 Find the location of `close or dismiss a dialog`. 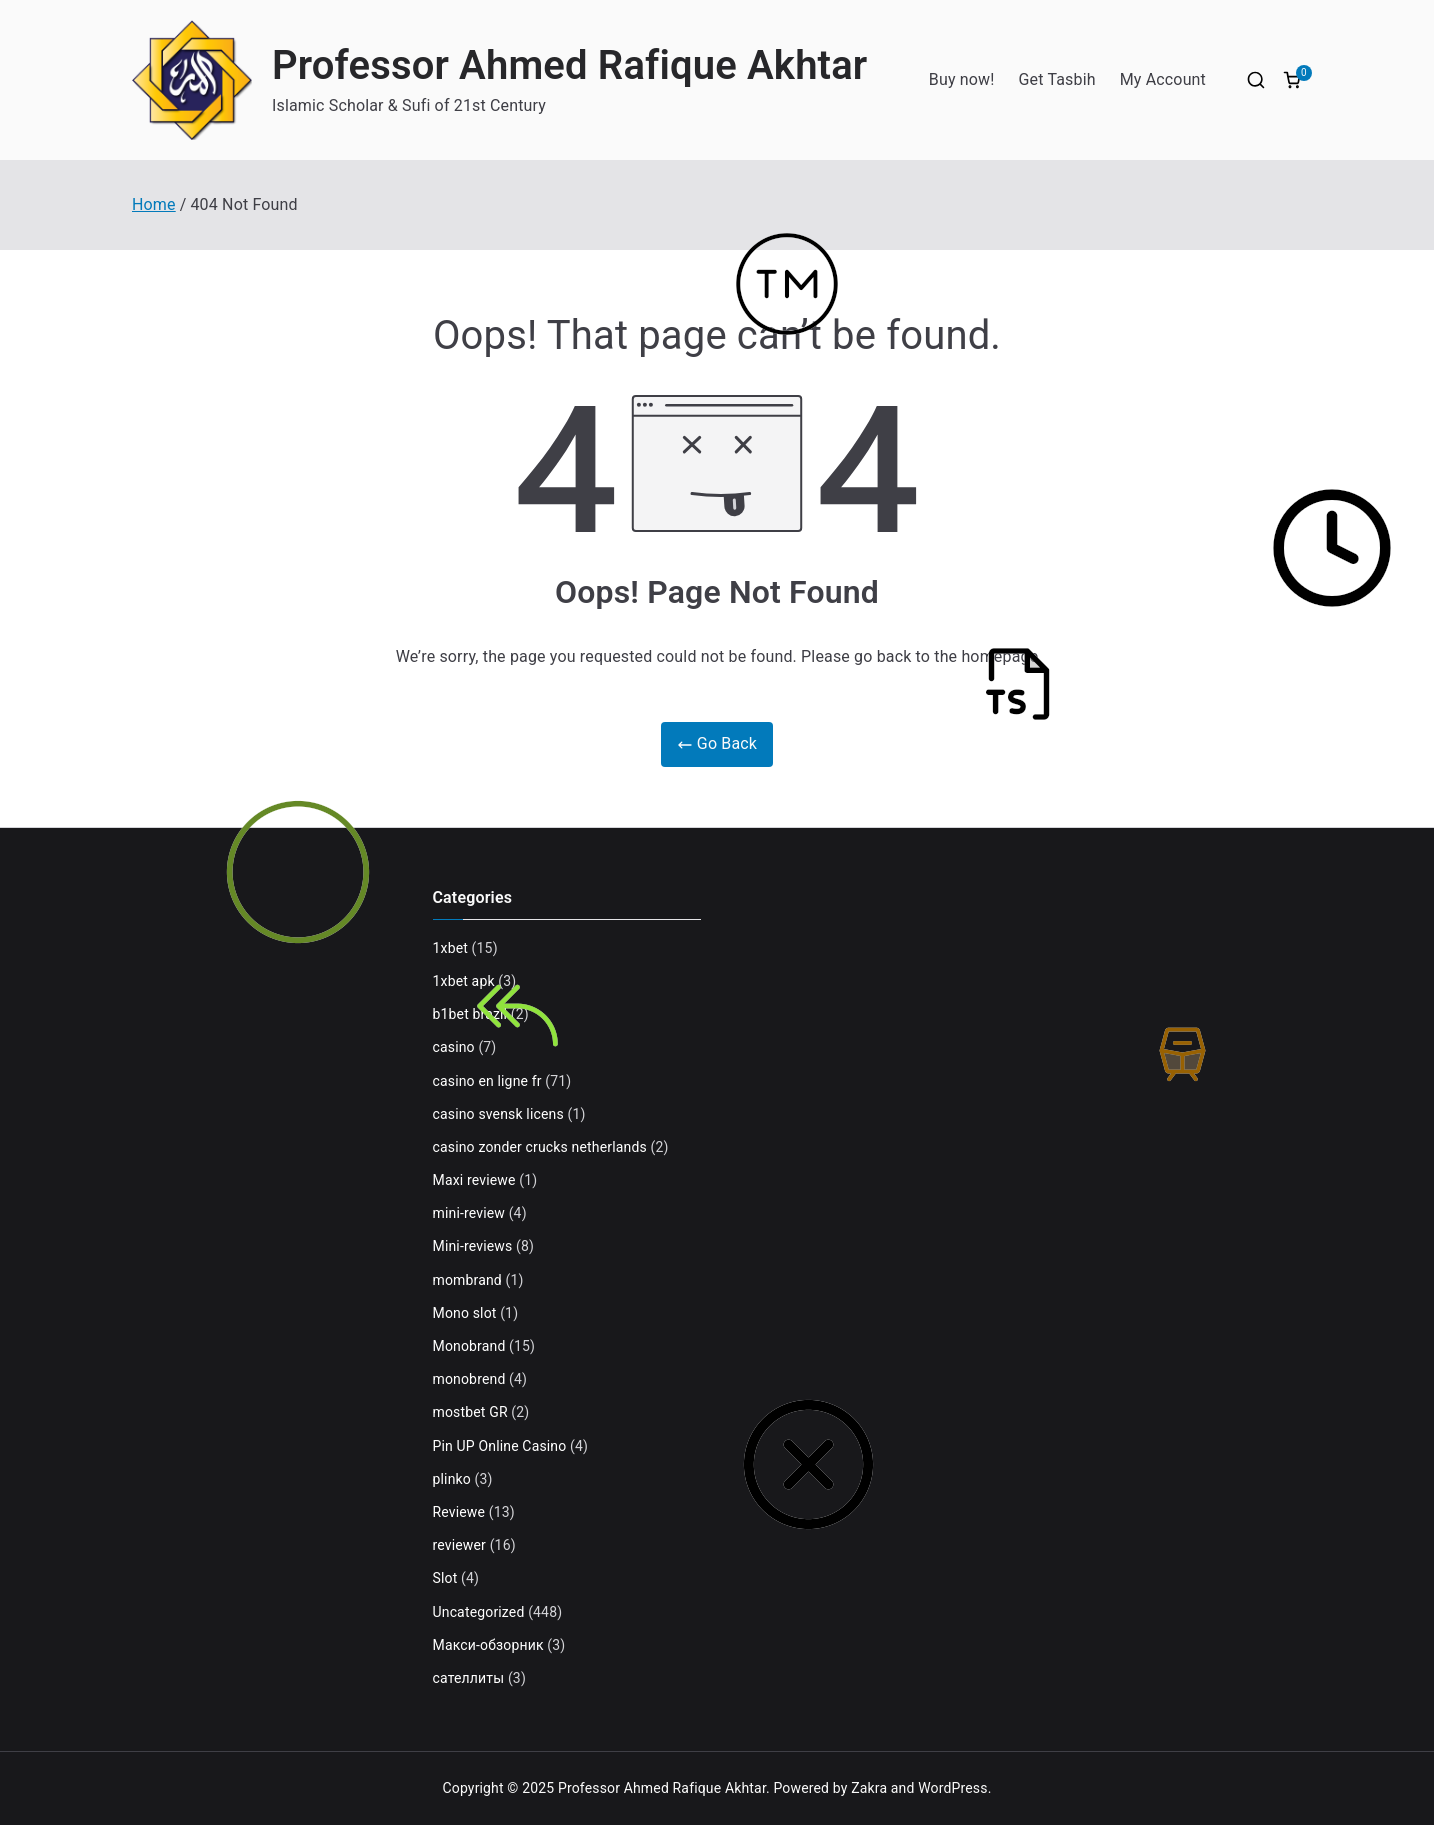

close or dismiss a dialog is located at coordinates (808, 1464).